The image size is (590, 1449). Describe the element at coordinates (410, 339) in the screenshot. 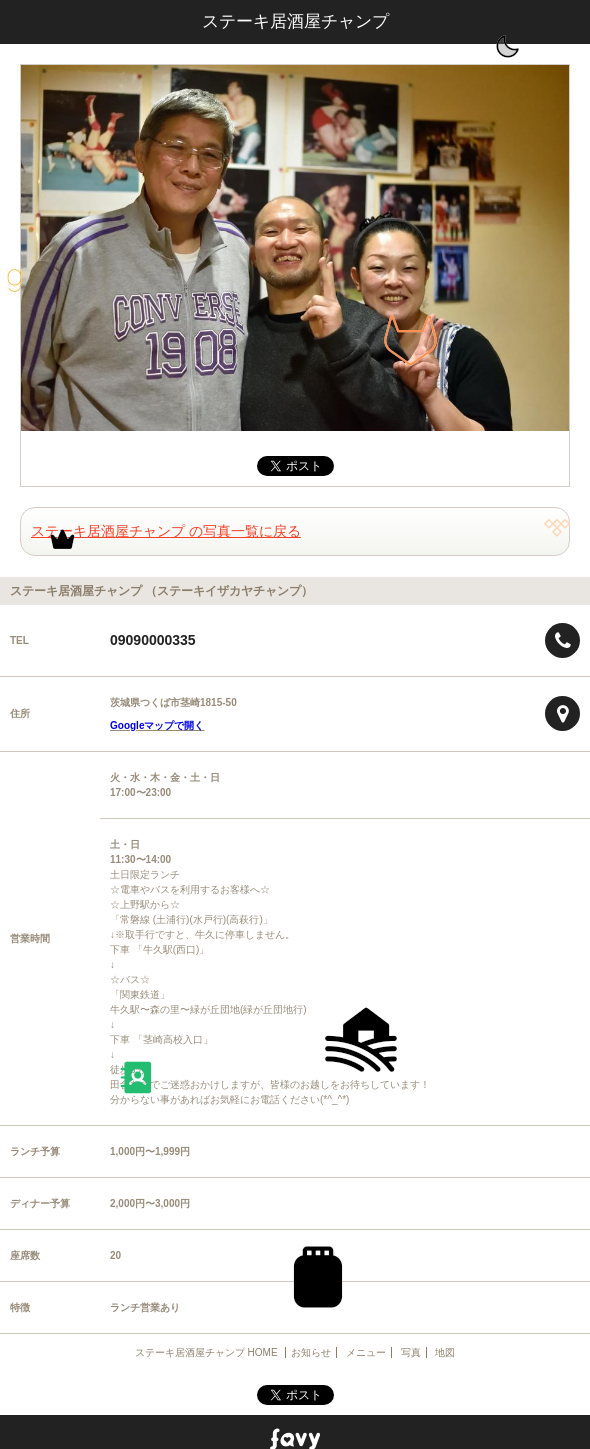

I see `open gitlab repository` at that location.